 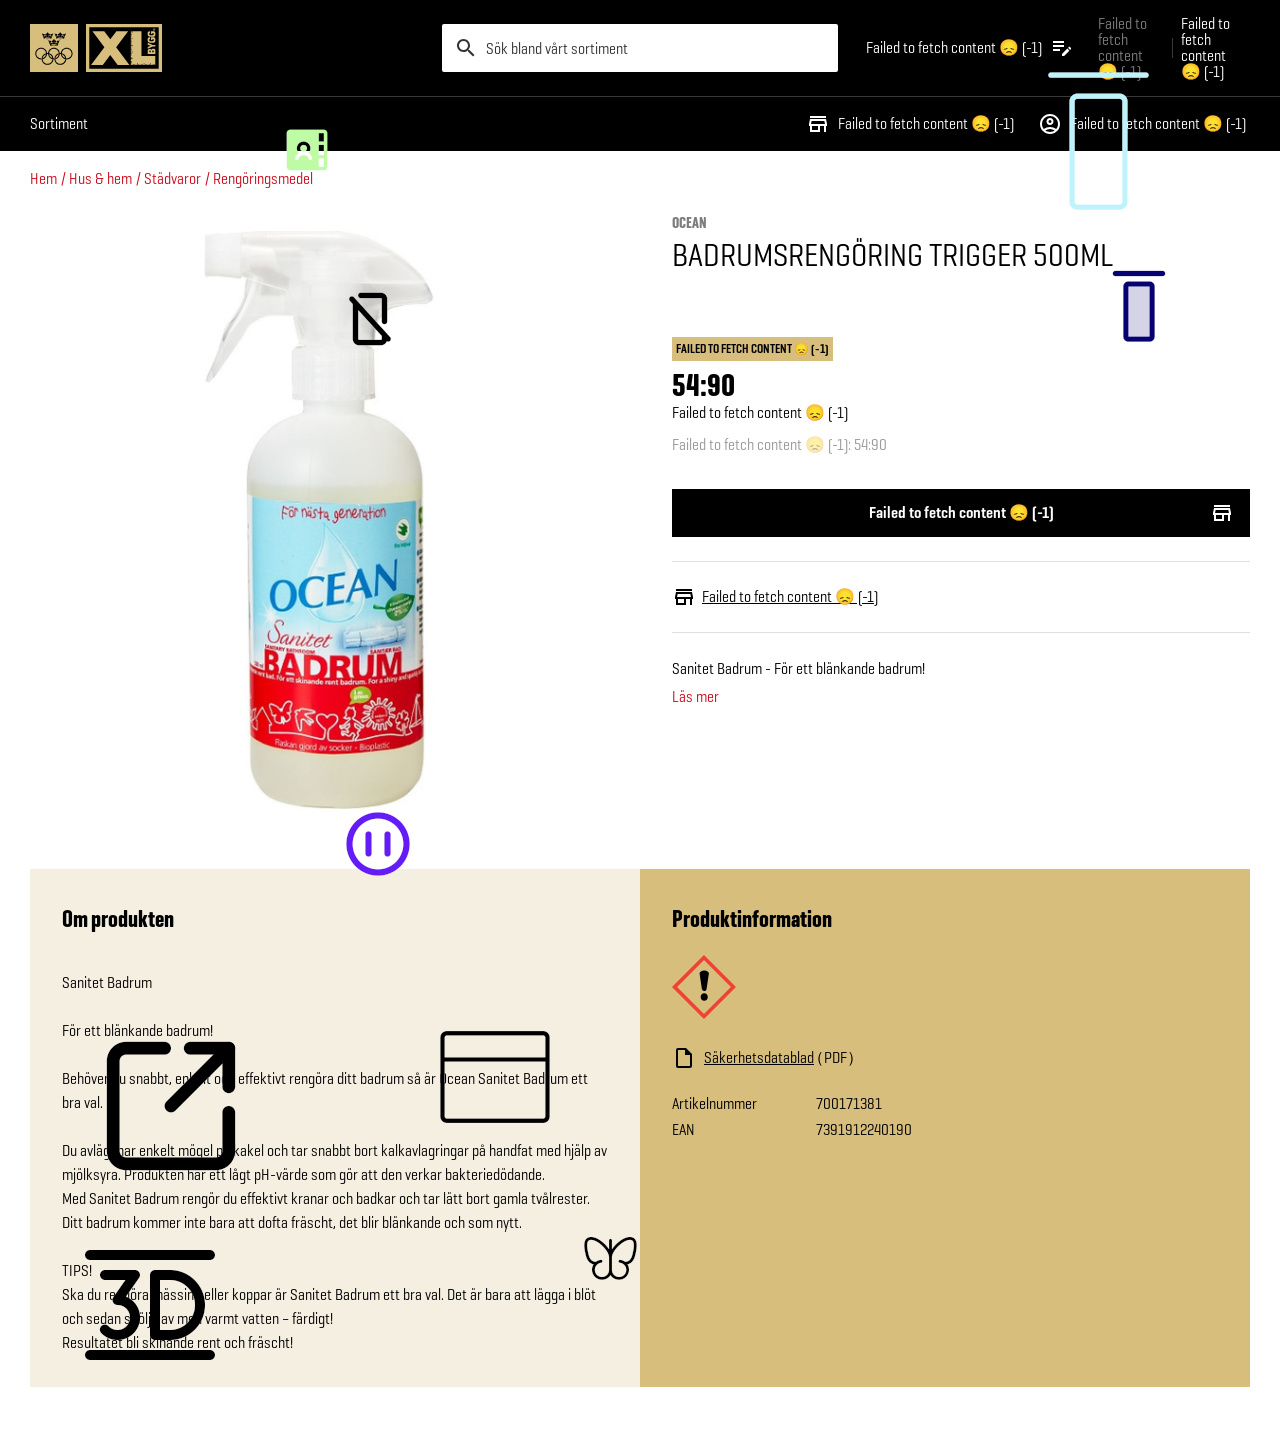 What do you see at coordinates (378, 844) in the screenshot?
I see `pause media playback` at bounding box center [378, 844].